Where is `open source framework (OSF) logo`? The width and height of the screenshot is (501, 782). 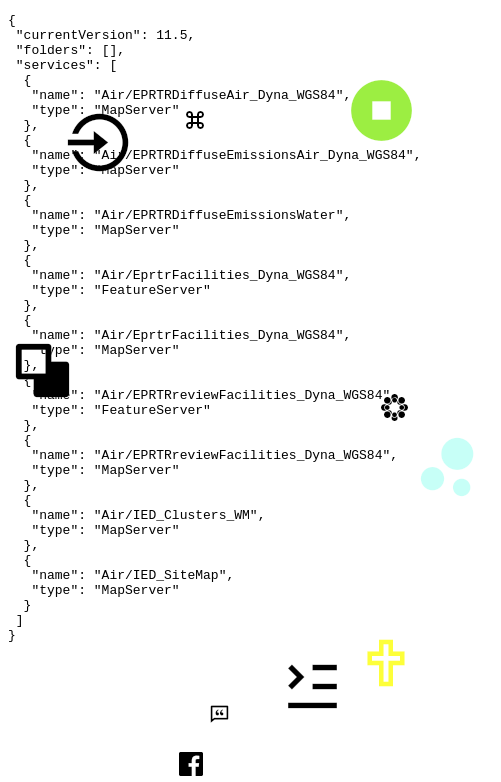
open source framework (OSF) logo is located at coordinates (394, 407).